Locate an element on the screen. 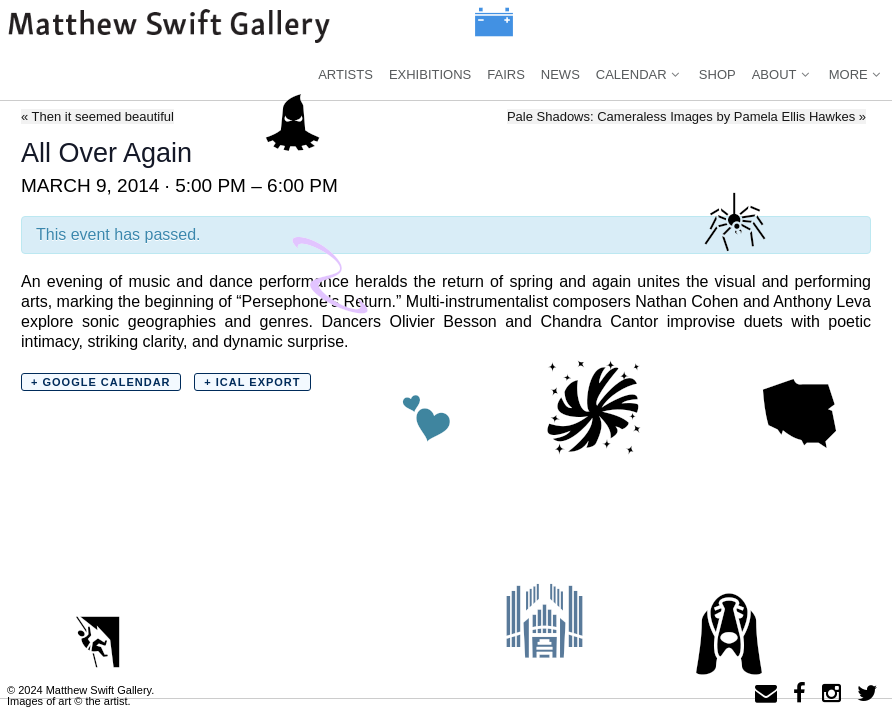 The width and height of the screenshot is (892, 720). select executioner character class is located at coordinates (292, 121).